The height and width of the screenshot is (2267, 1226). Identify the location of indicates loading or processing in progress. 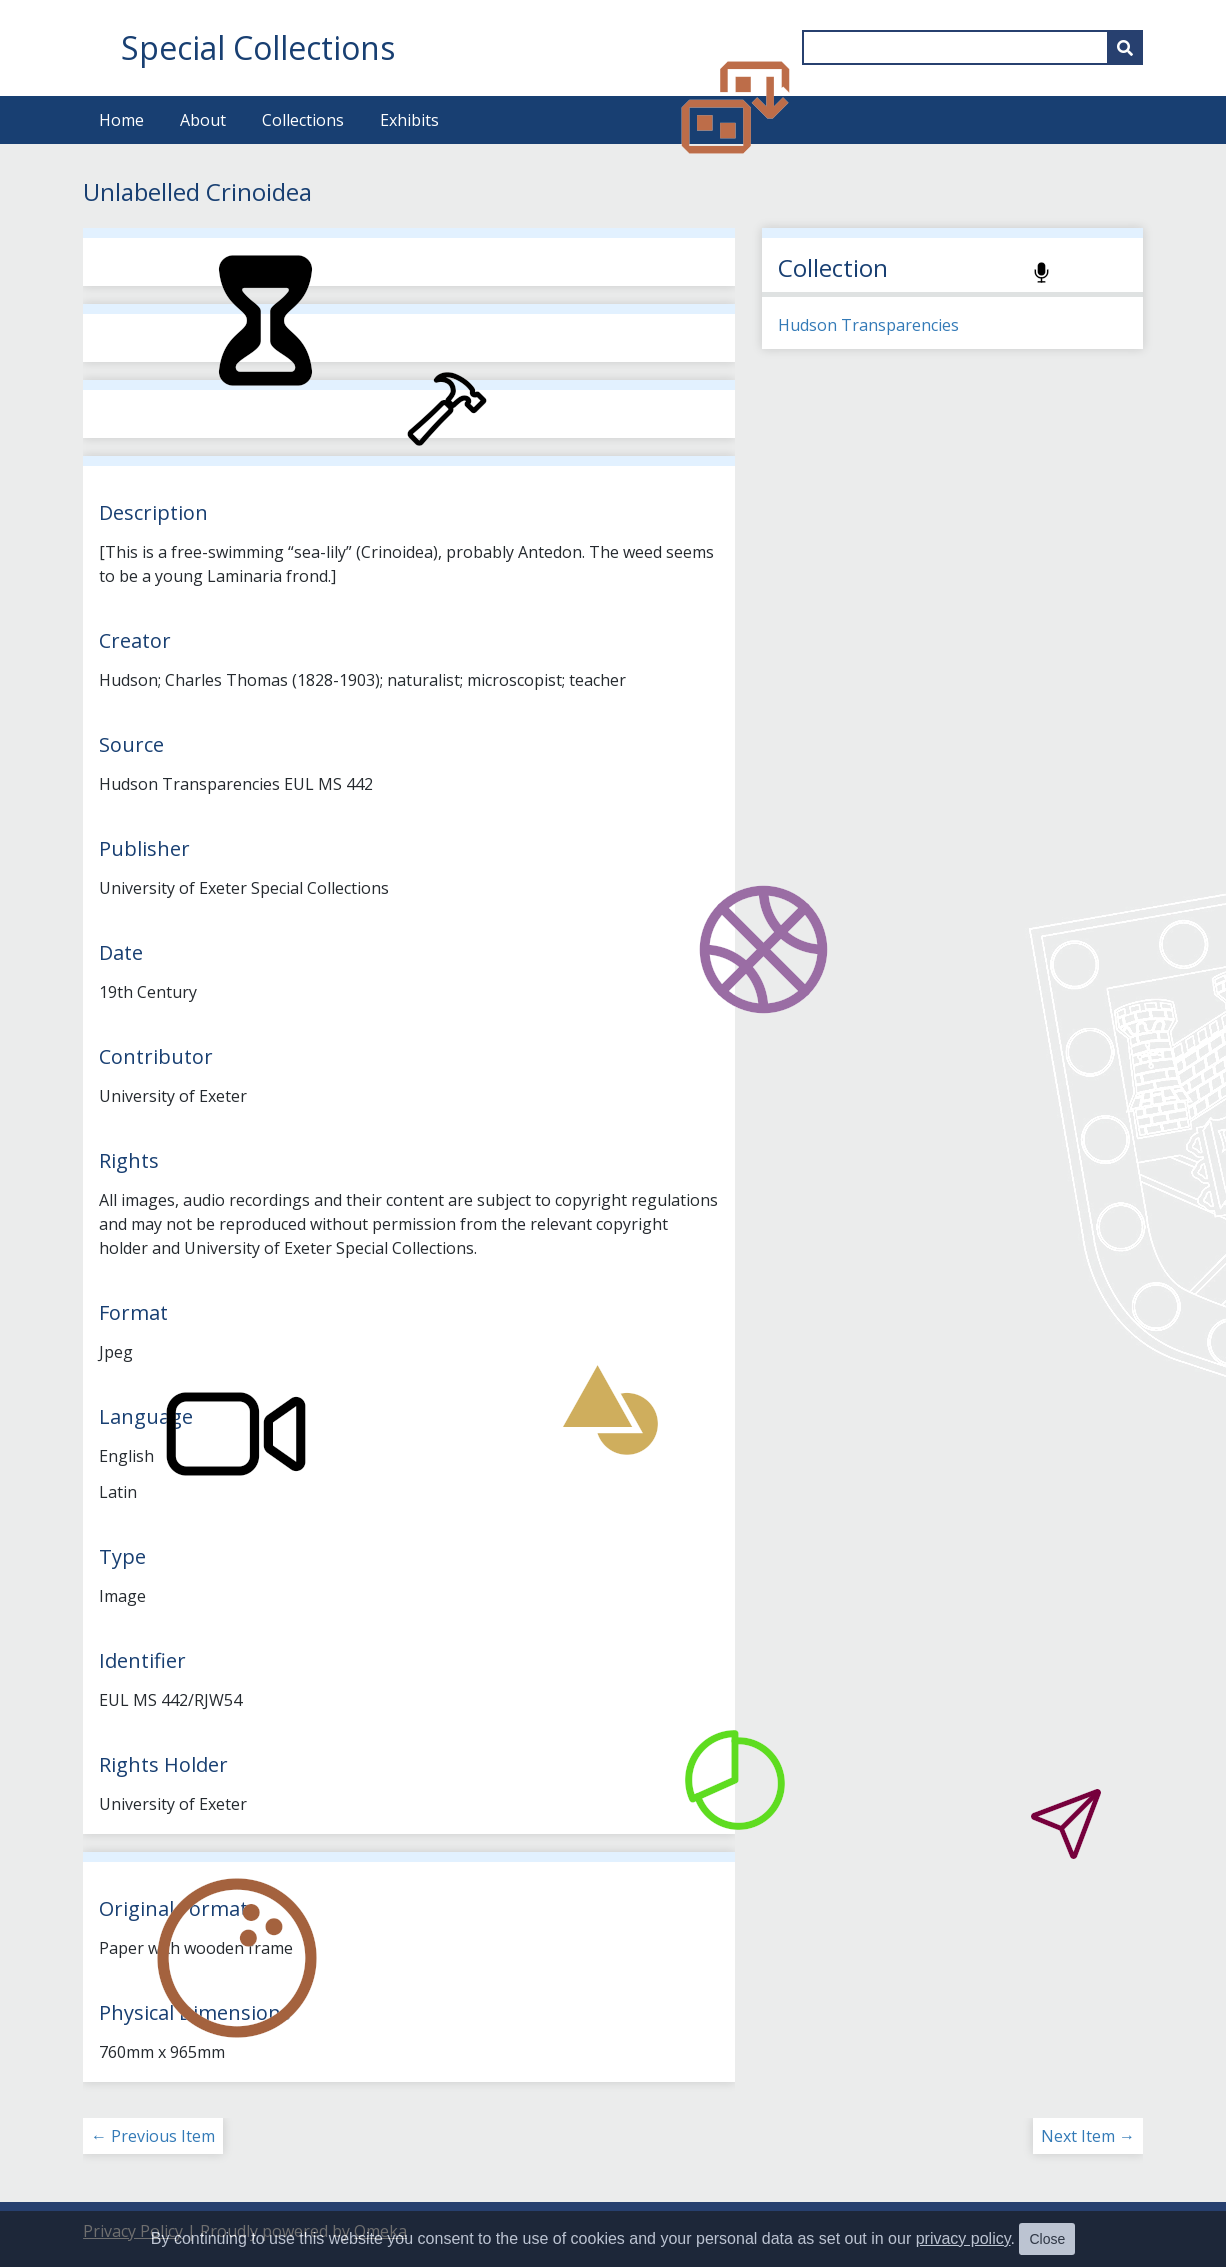
(265, 320).